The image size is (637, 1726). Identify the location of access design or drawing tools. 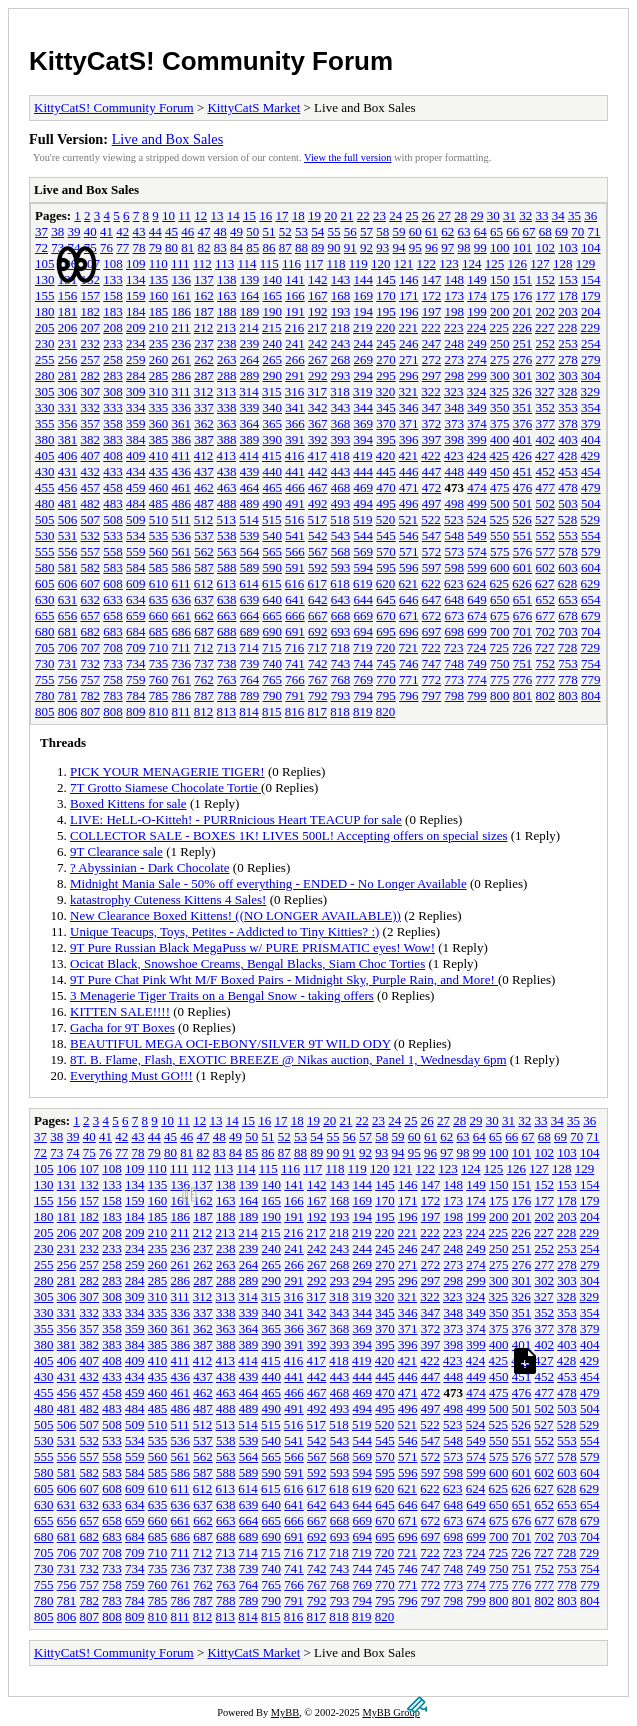
(189, 1194).